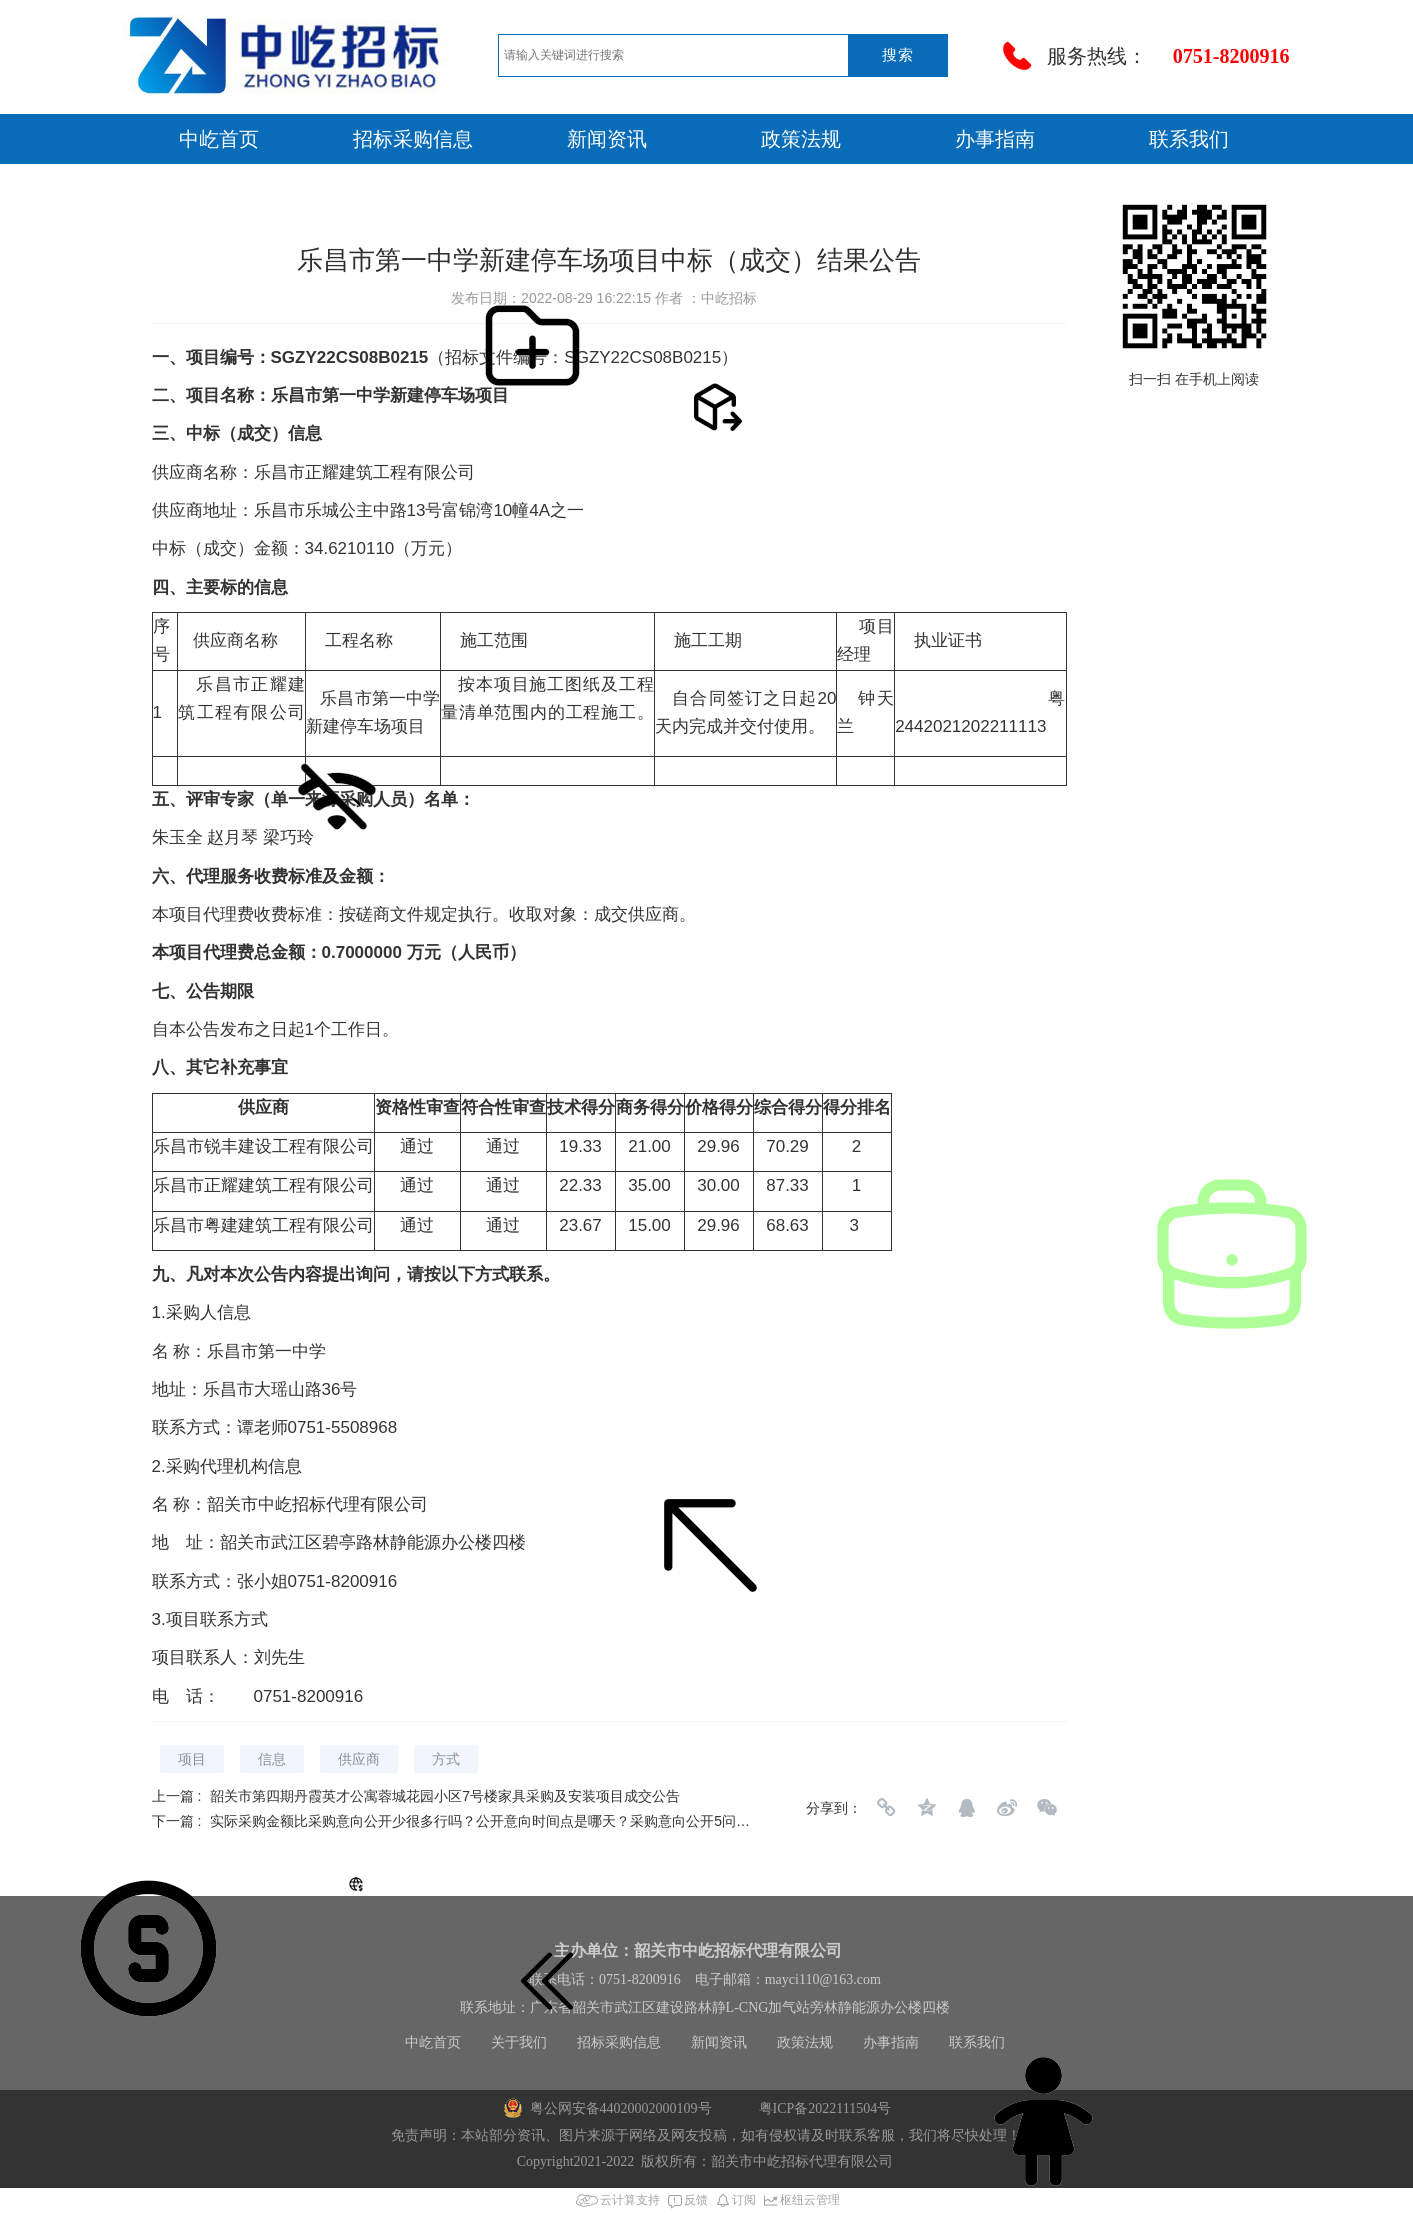 Image resolution: width=1413 pixels, height=2214 pixels. I want to click on view packages that depend on this repository, so click(718, 407).